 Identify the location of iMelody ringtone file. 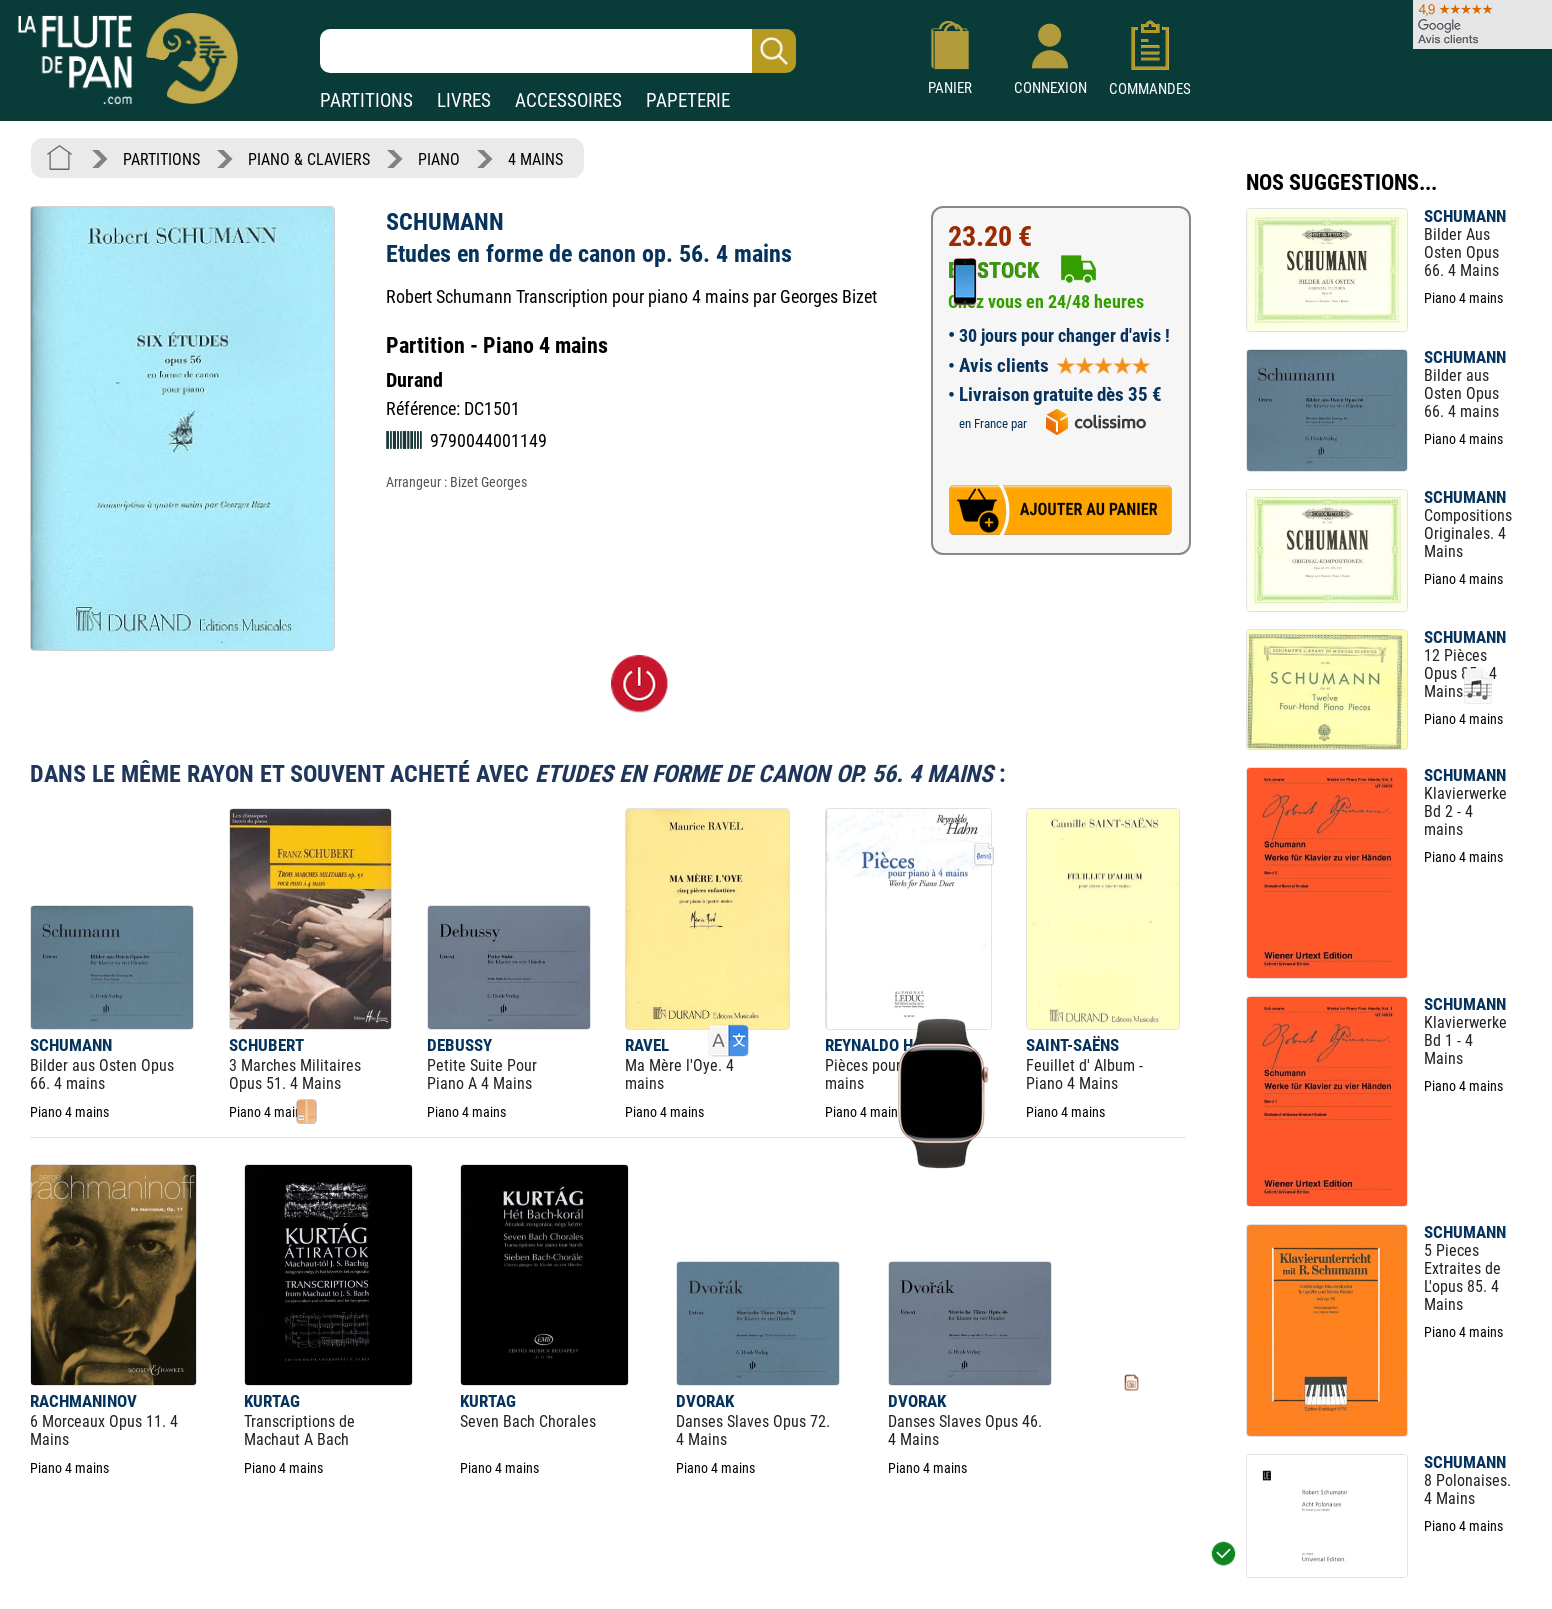
(1478, 686).